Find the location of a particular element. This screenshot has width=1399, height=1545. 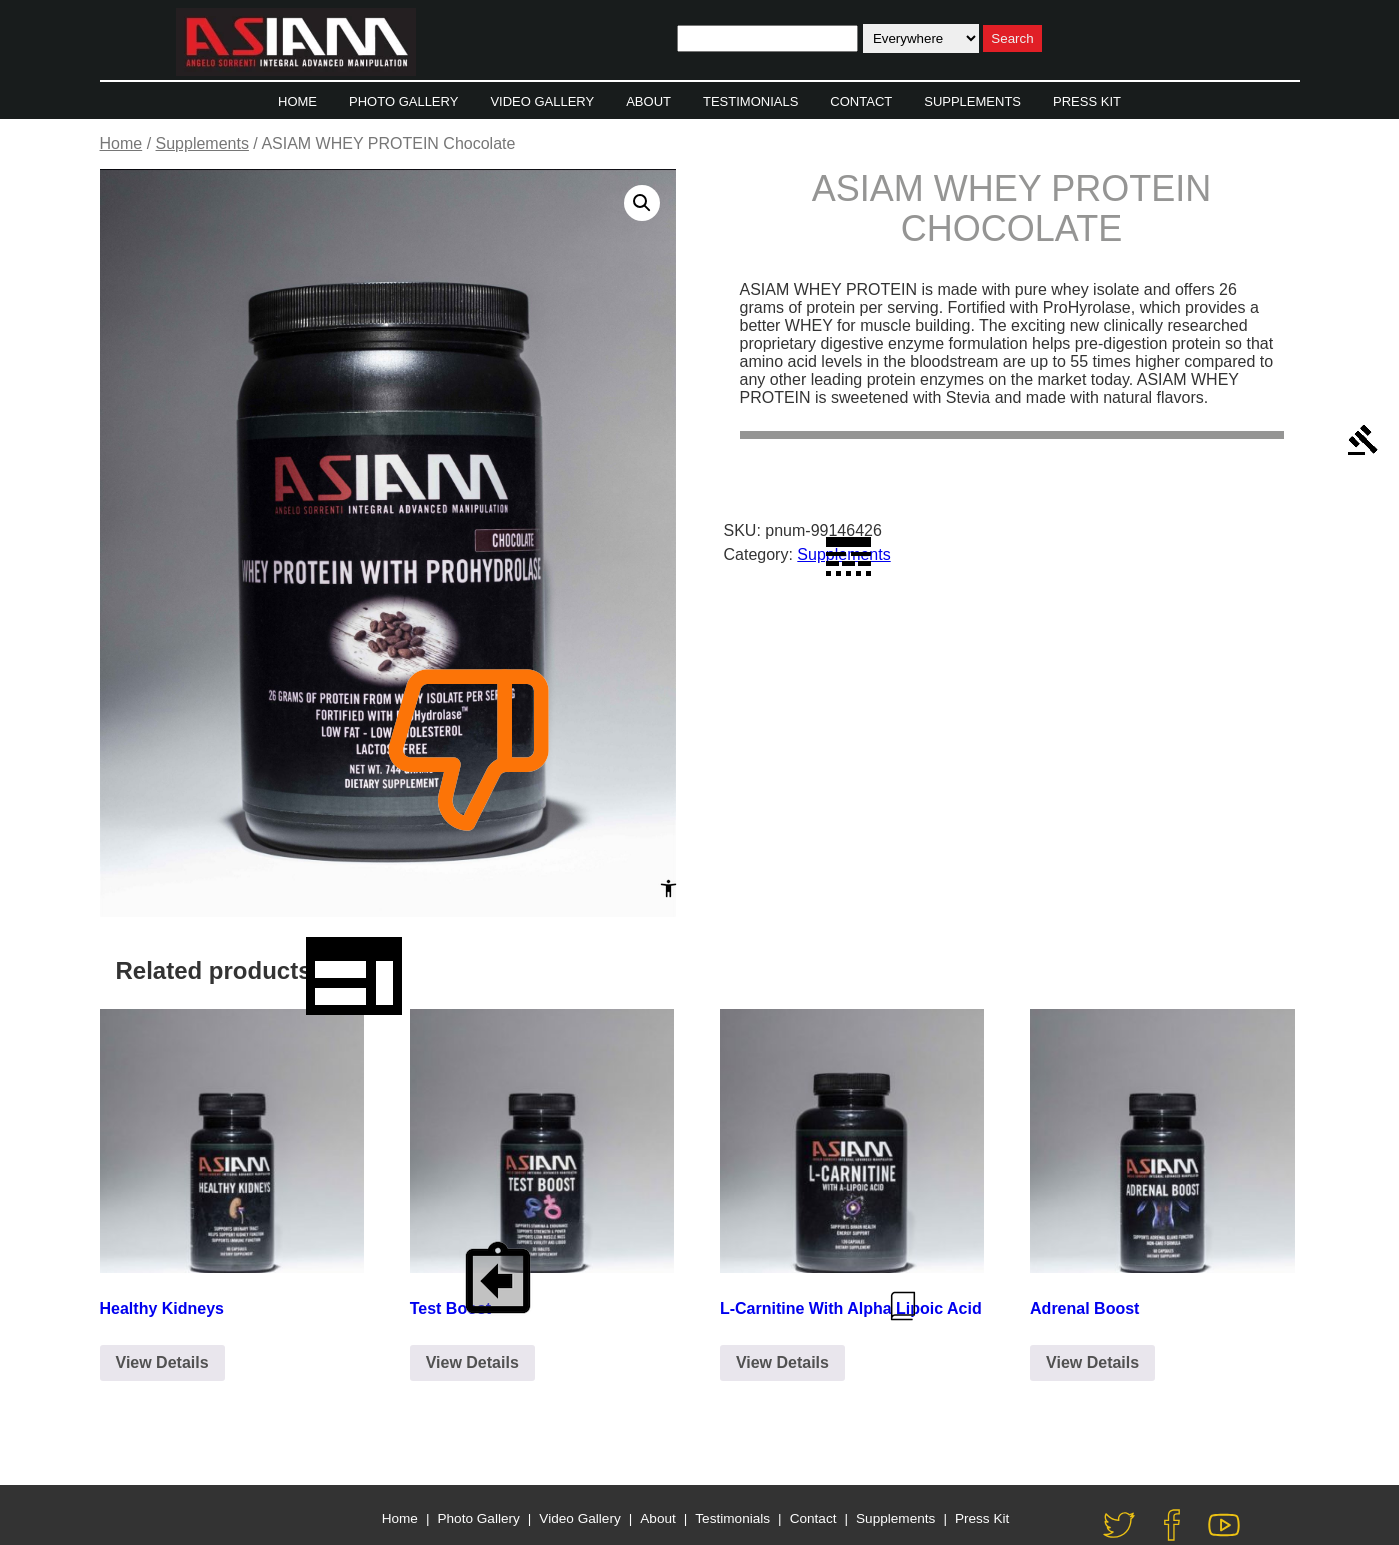

change text line spacing or density is located at coordinates (848, 556).